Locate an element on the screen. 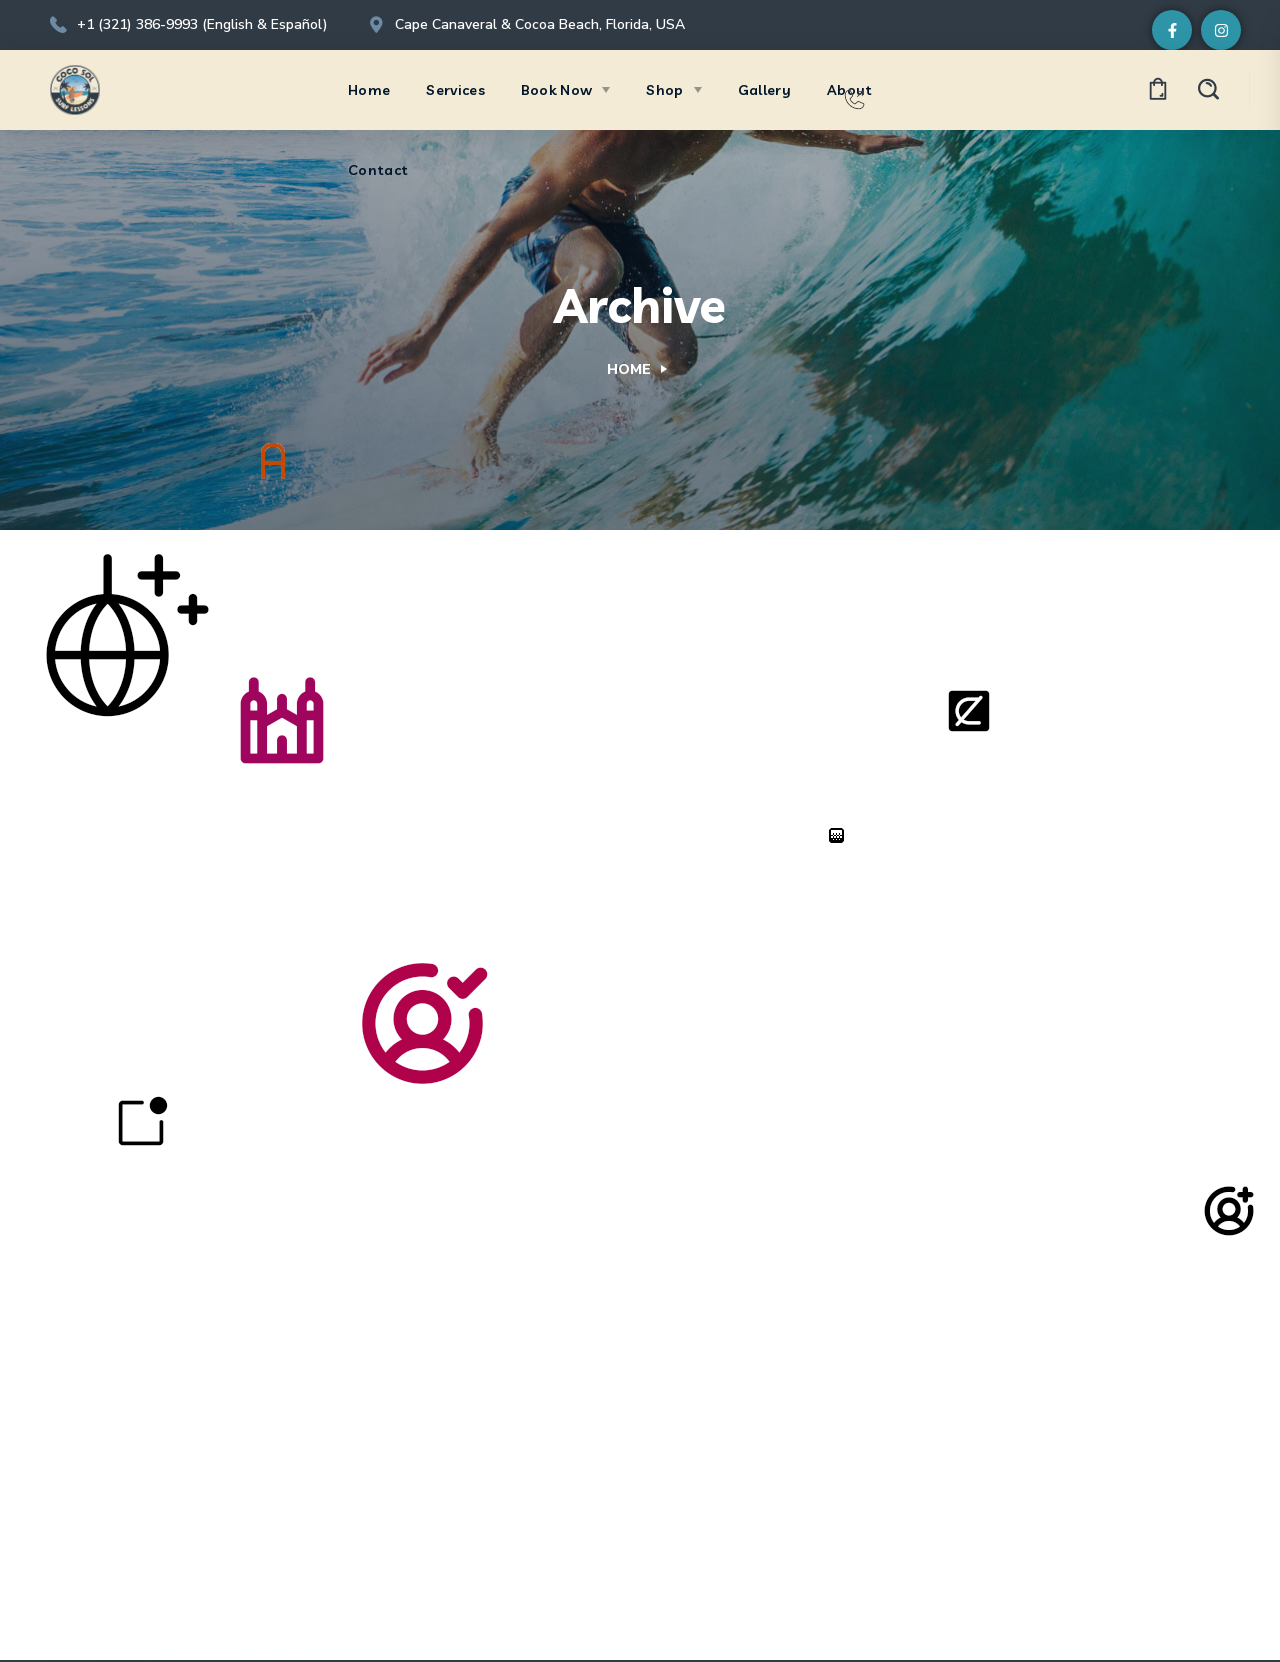  select font or text formatting options is located at coordinates (273, 461).